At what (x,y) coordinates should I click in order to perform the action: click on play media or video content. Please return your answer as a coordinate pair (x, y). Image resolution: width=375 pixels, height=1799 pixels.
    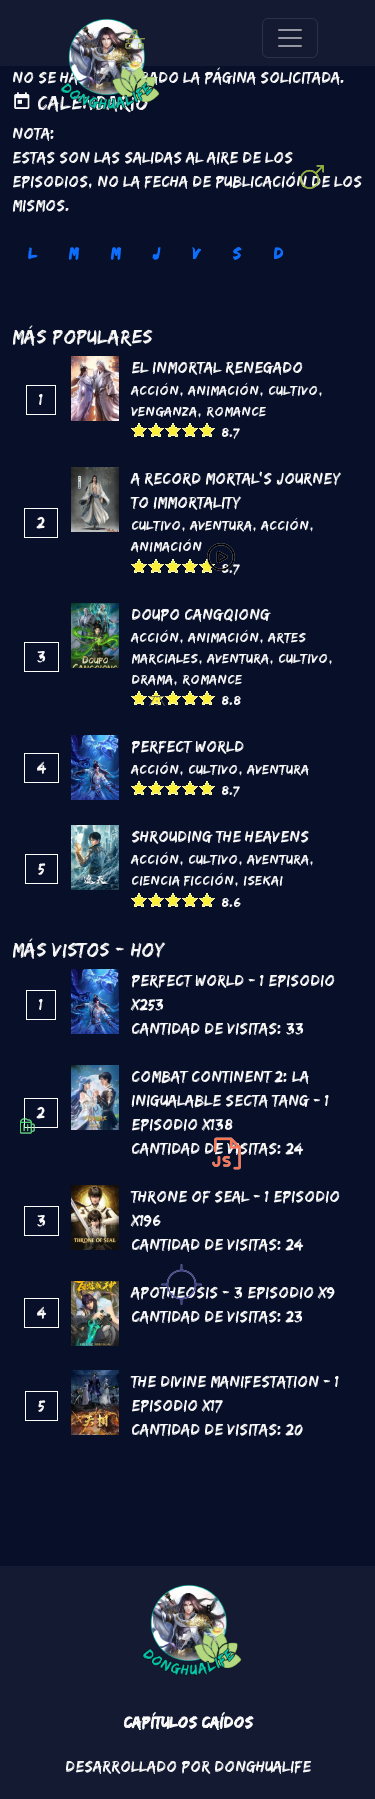
    Looking at the image, I should click on (221, 557).